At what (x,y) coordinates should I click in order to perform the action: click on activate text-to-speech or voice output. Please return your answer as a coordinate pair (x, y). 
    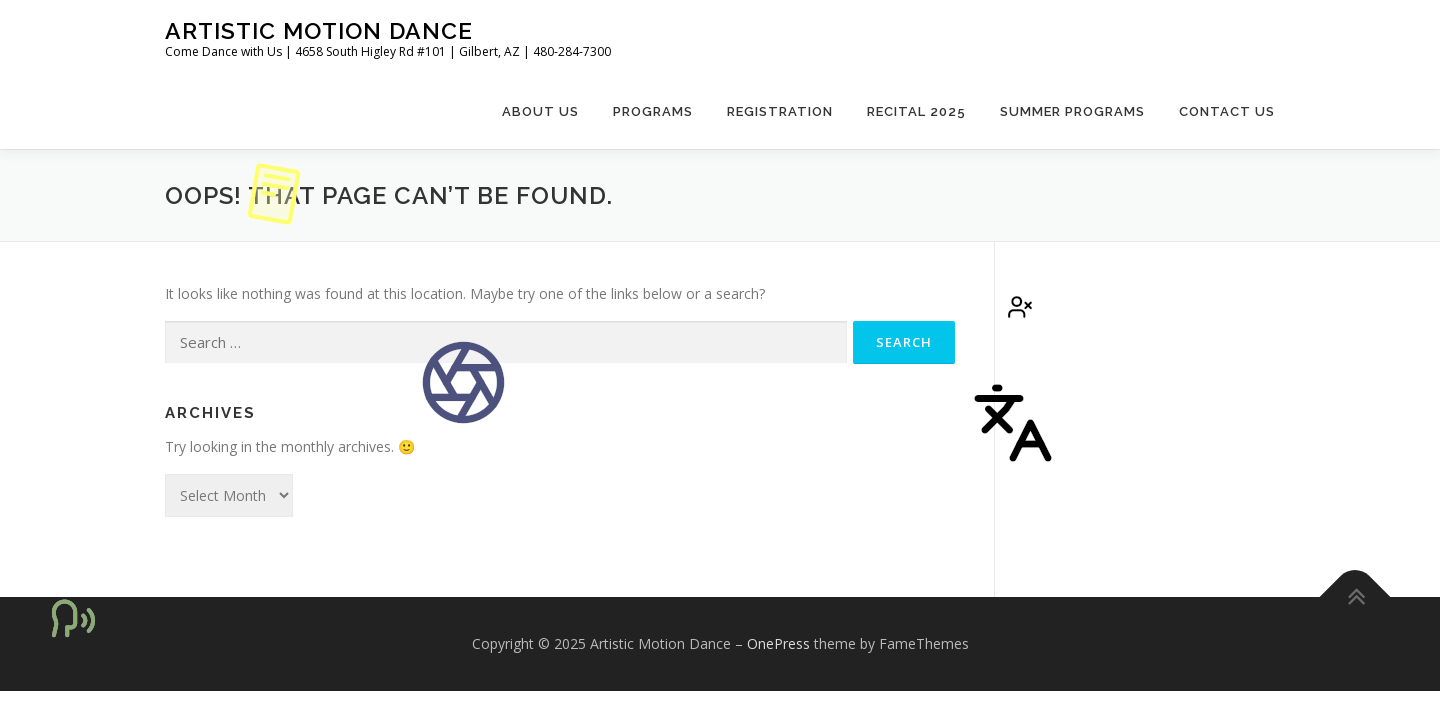
    Looking at the image, I should click on (73, 619).